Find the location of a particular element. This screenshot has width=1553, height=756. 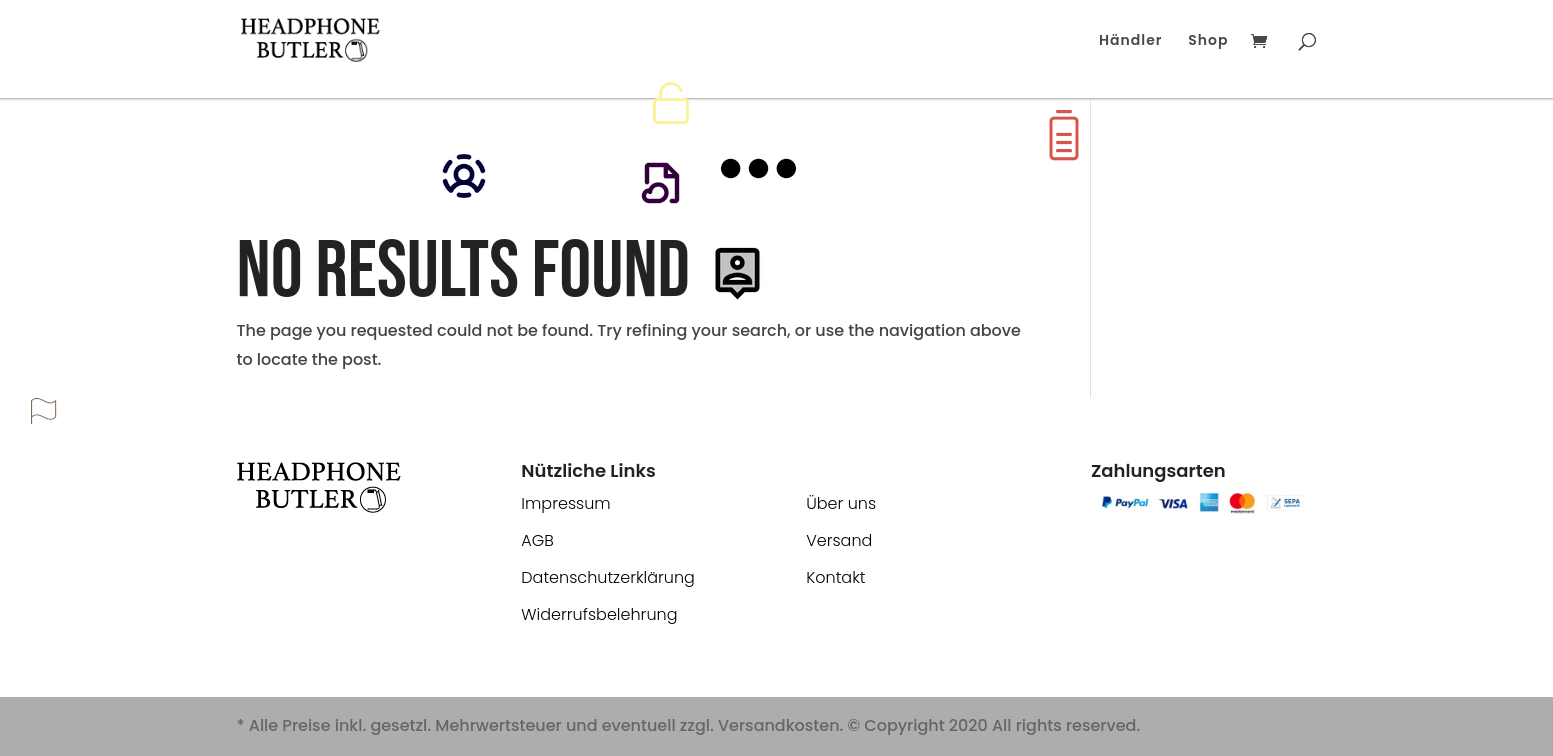

access cloud-stored files is located at coordinates (662, 183).